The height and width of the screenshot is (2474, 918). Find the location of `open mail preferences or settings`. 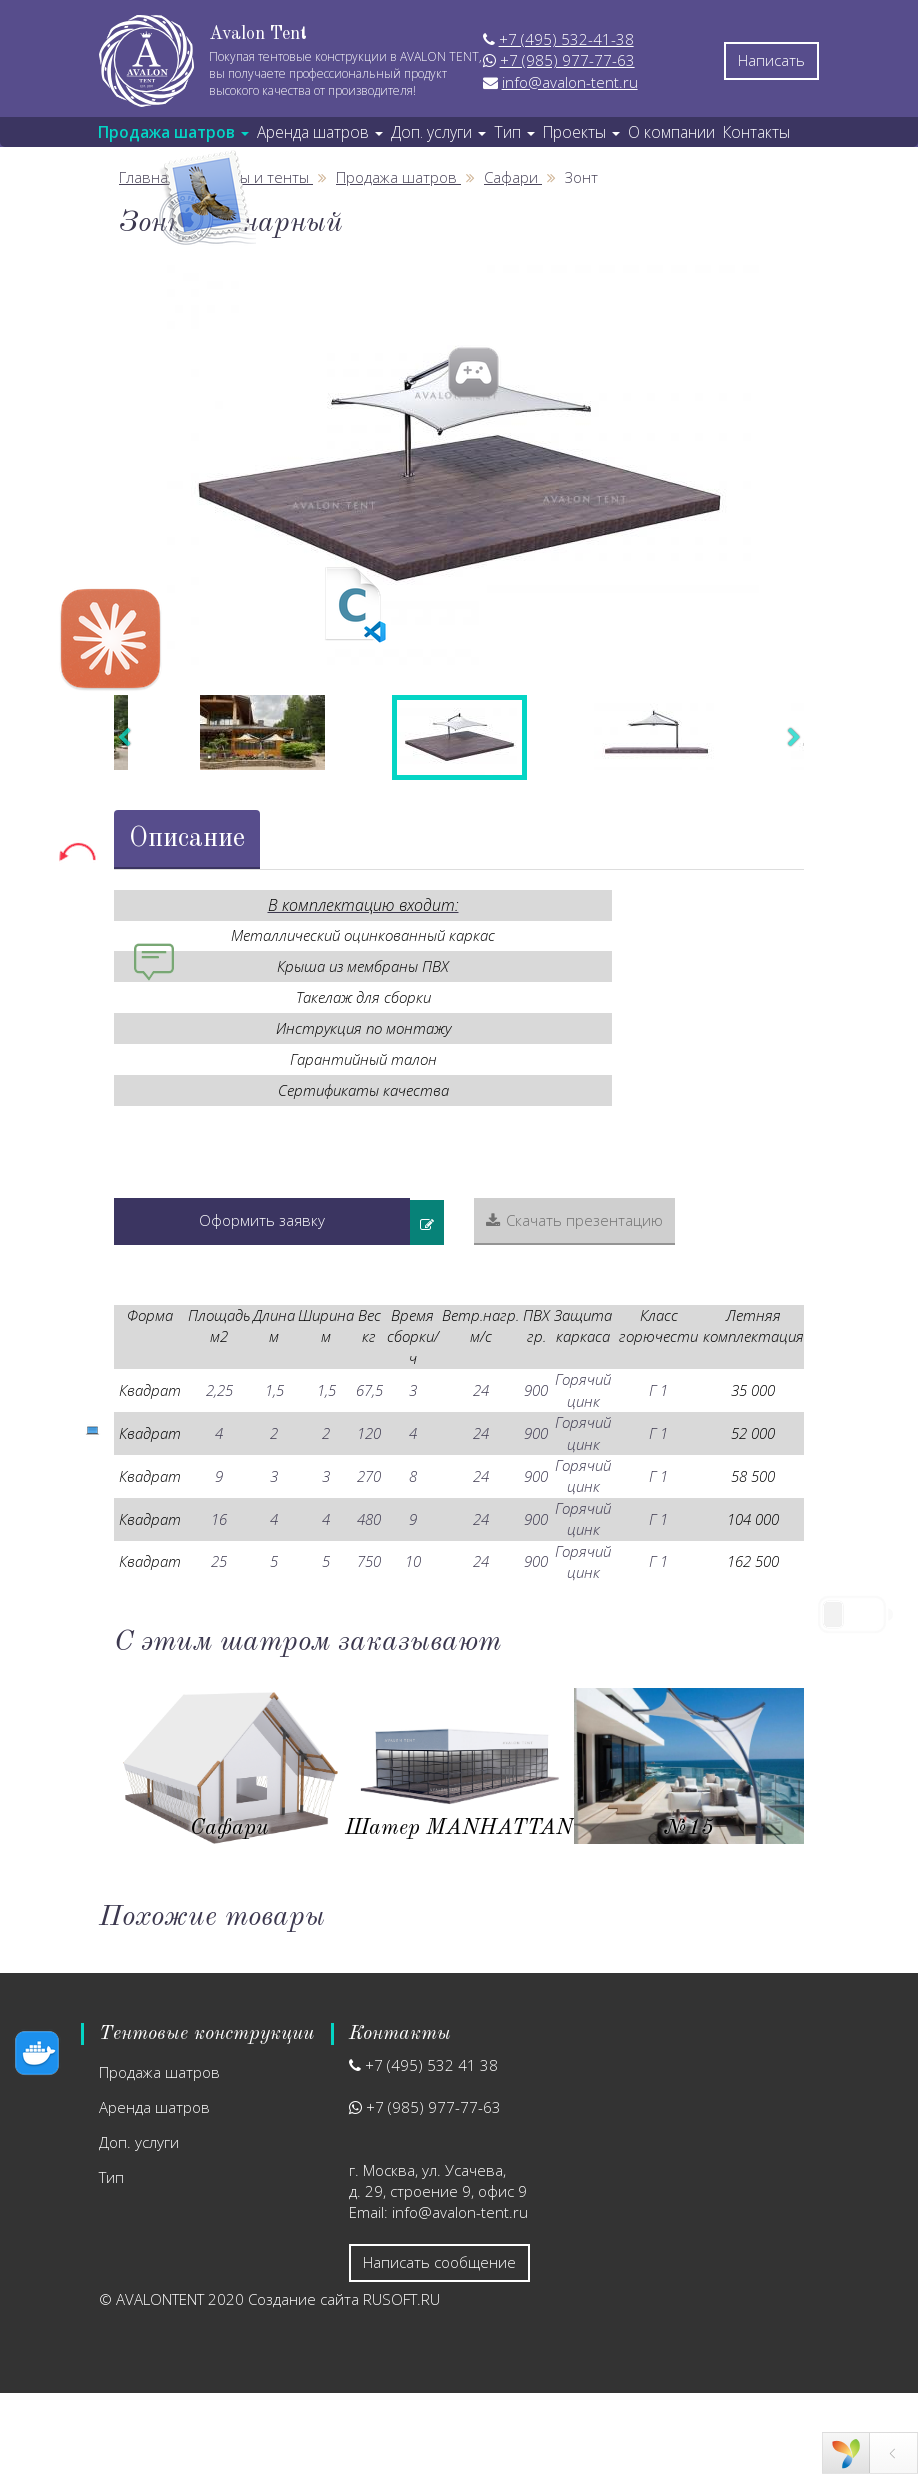

open mail preferences or settings is located at coordinates (207, 197).